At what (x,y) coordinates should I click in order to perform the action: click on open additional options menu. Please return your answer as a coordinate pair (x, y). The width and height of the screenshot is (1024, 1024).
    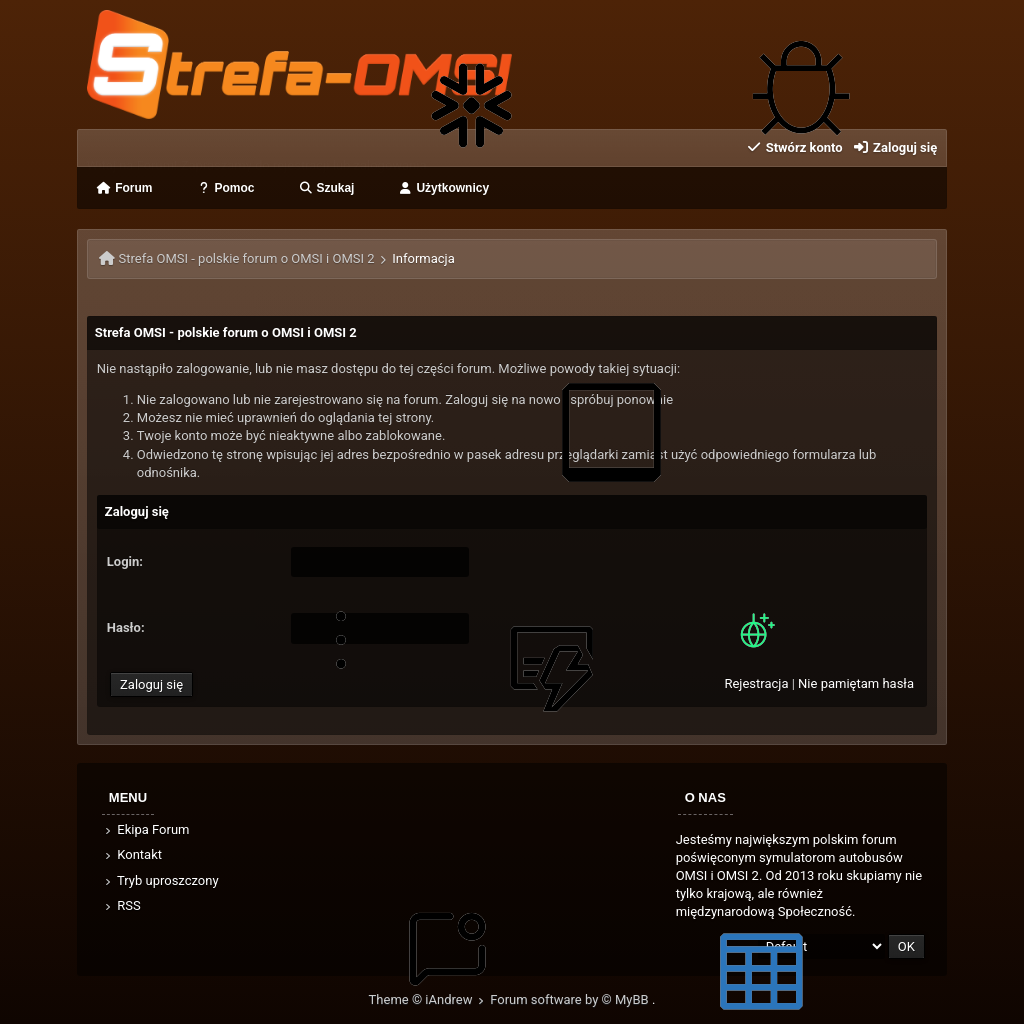
    Looking at the image, I should click on (341, 640).